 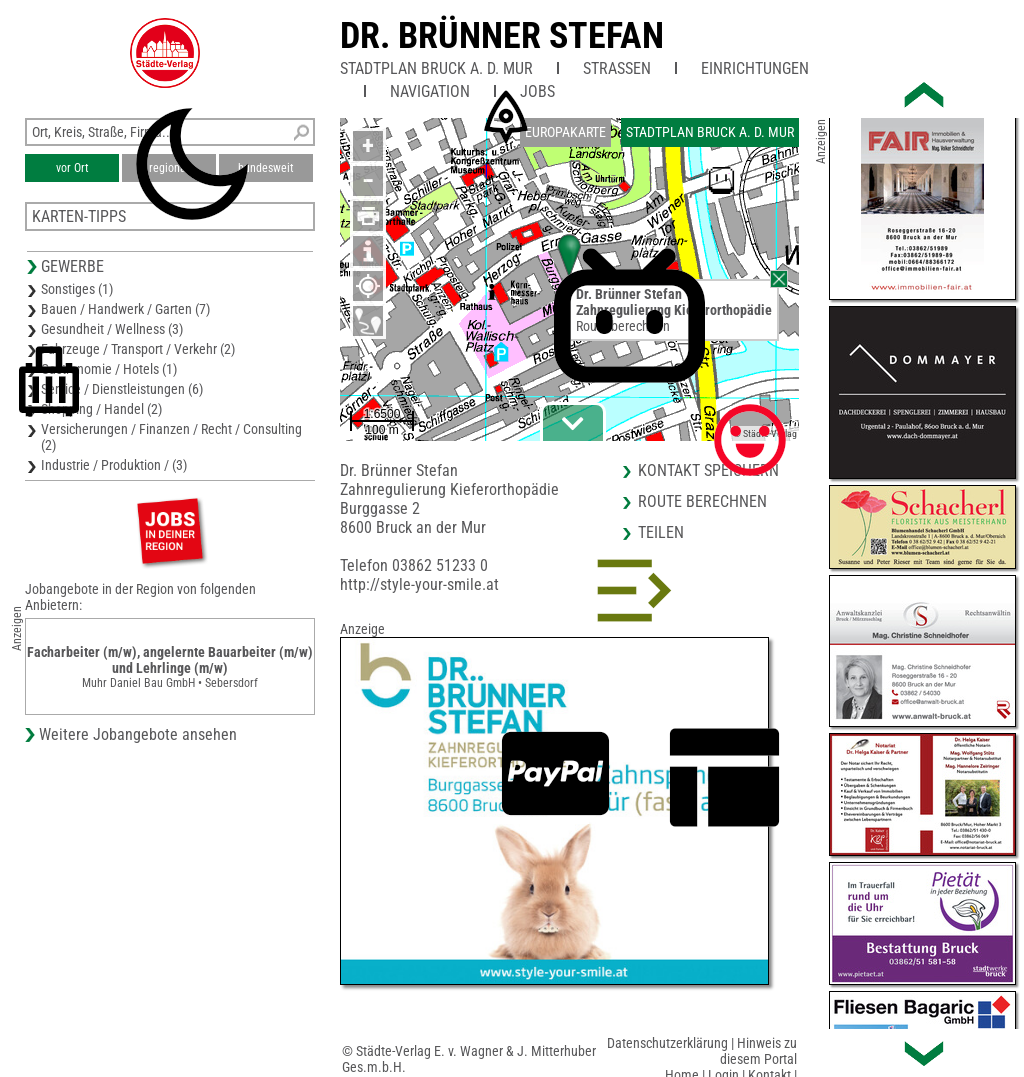 I want to click on access travel or trip planning features, so click(x=49, y=383).